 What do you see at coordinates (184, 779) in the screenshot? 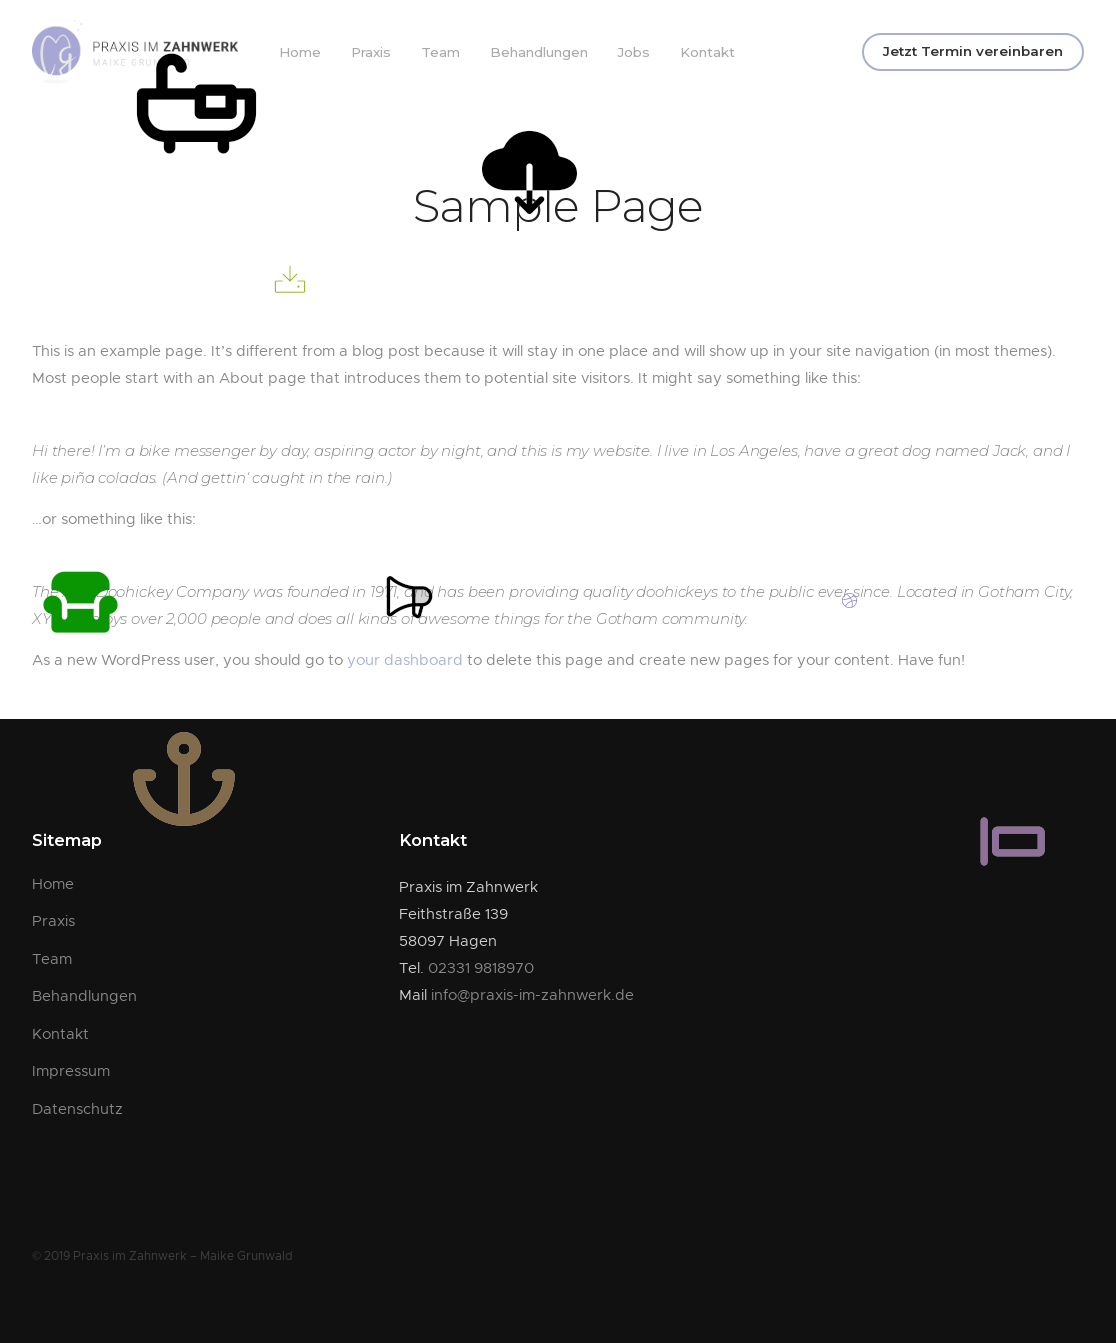
I see `navigate to anchor point or bookmark` at bounding box center [184, 779].